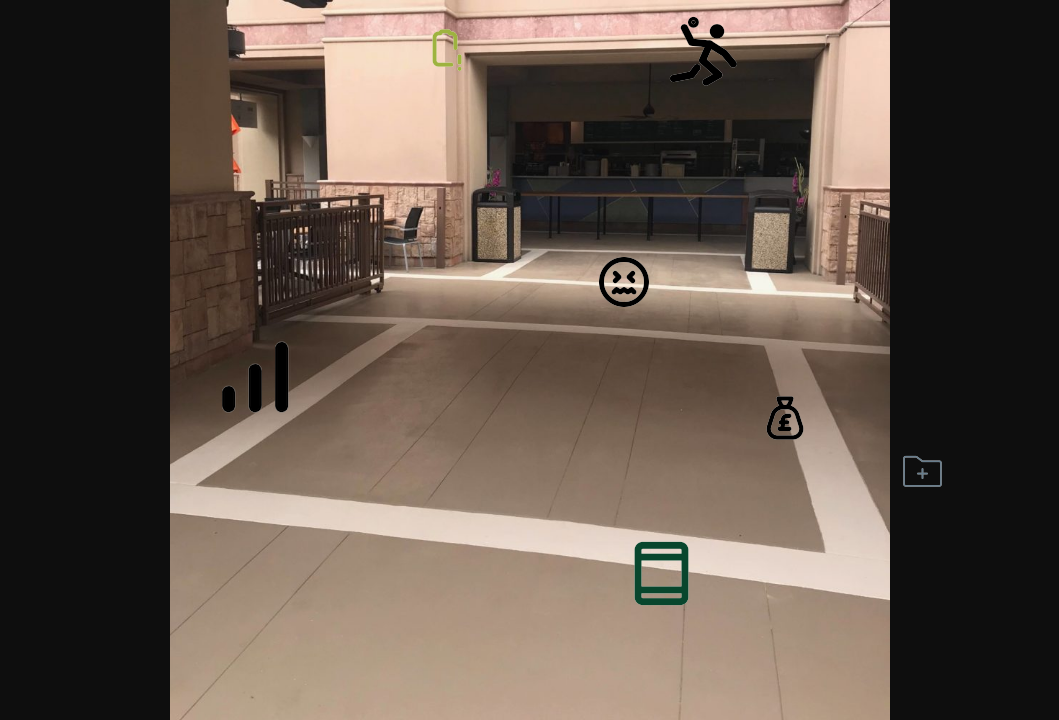 The width and height of the screenshot is (1059, 720). Describe the element at coordinates (785, 418) in the screenshot. I see `view tax payment in pounds` at that location.